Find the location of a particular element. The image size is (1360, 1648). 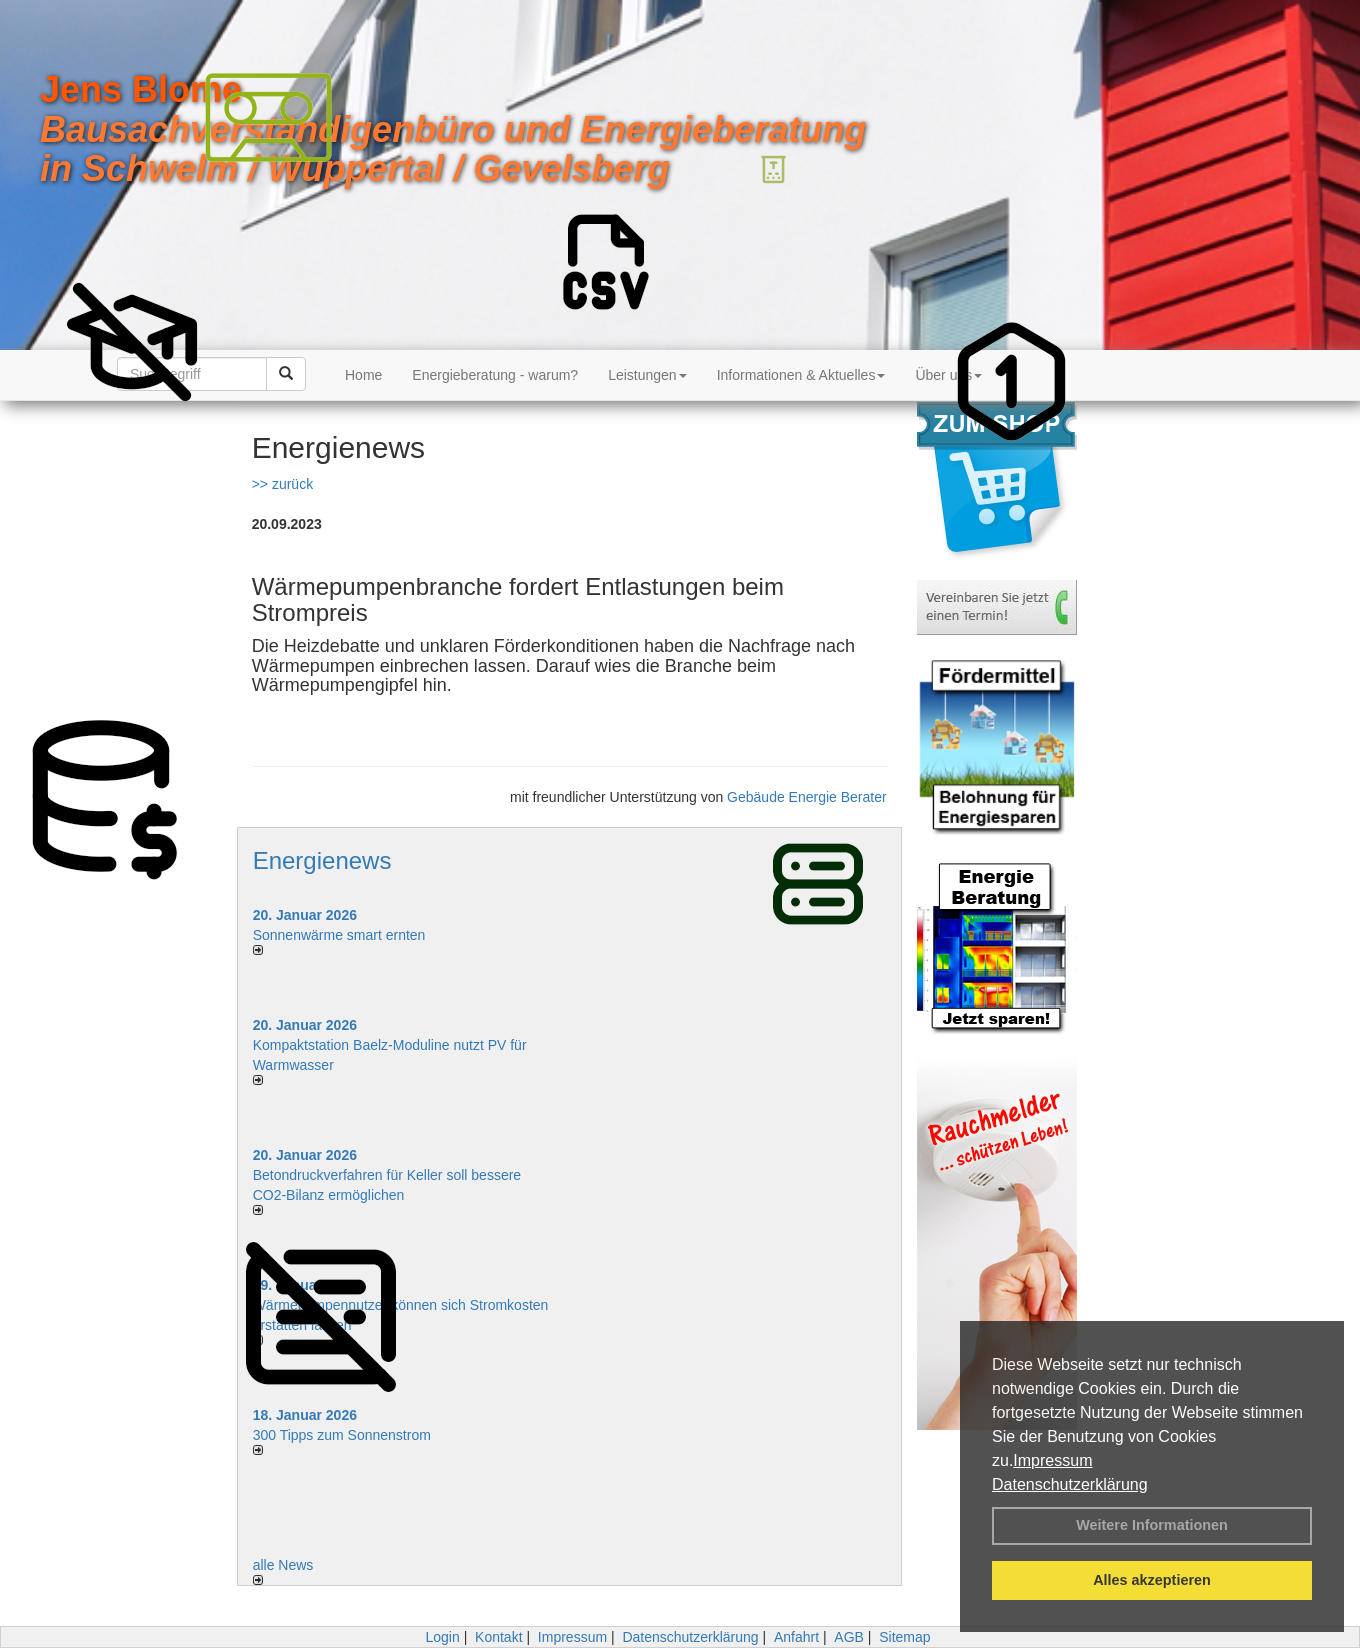

view data table or spreadsheet is located at coordinates (773, 169).